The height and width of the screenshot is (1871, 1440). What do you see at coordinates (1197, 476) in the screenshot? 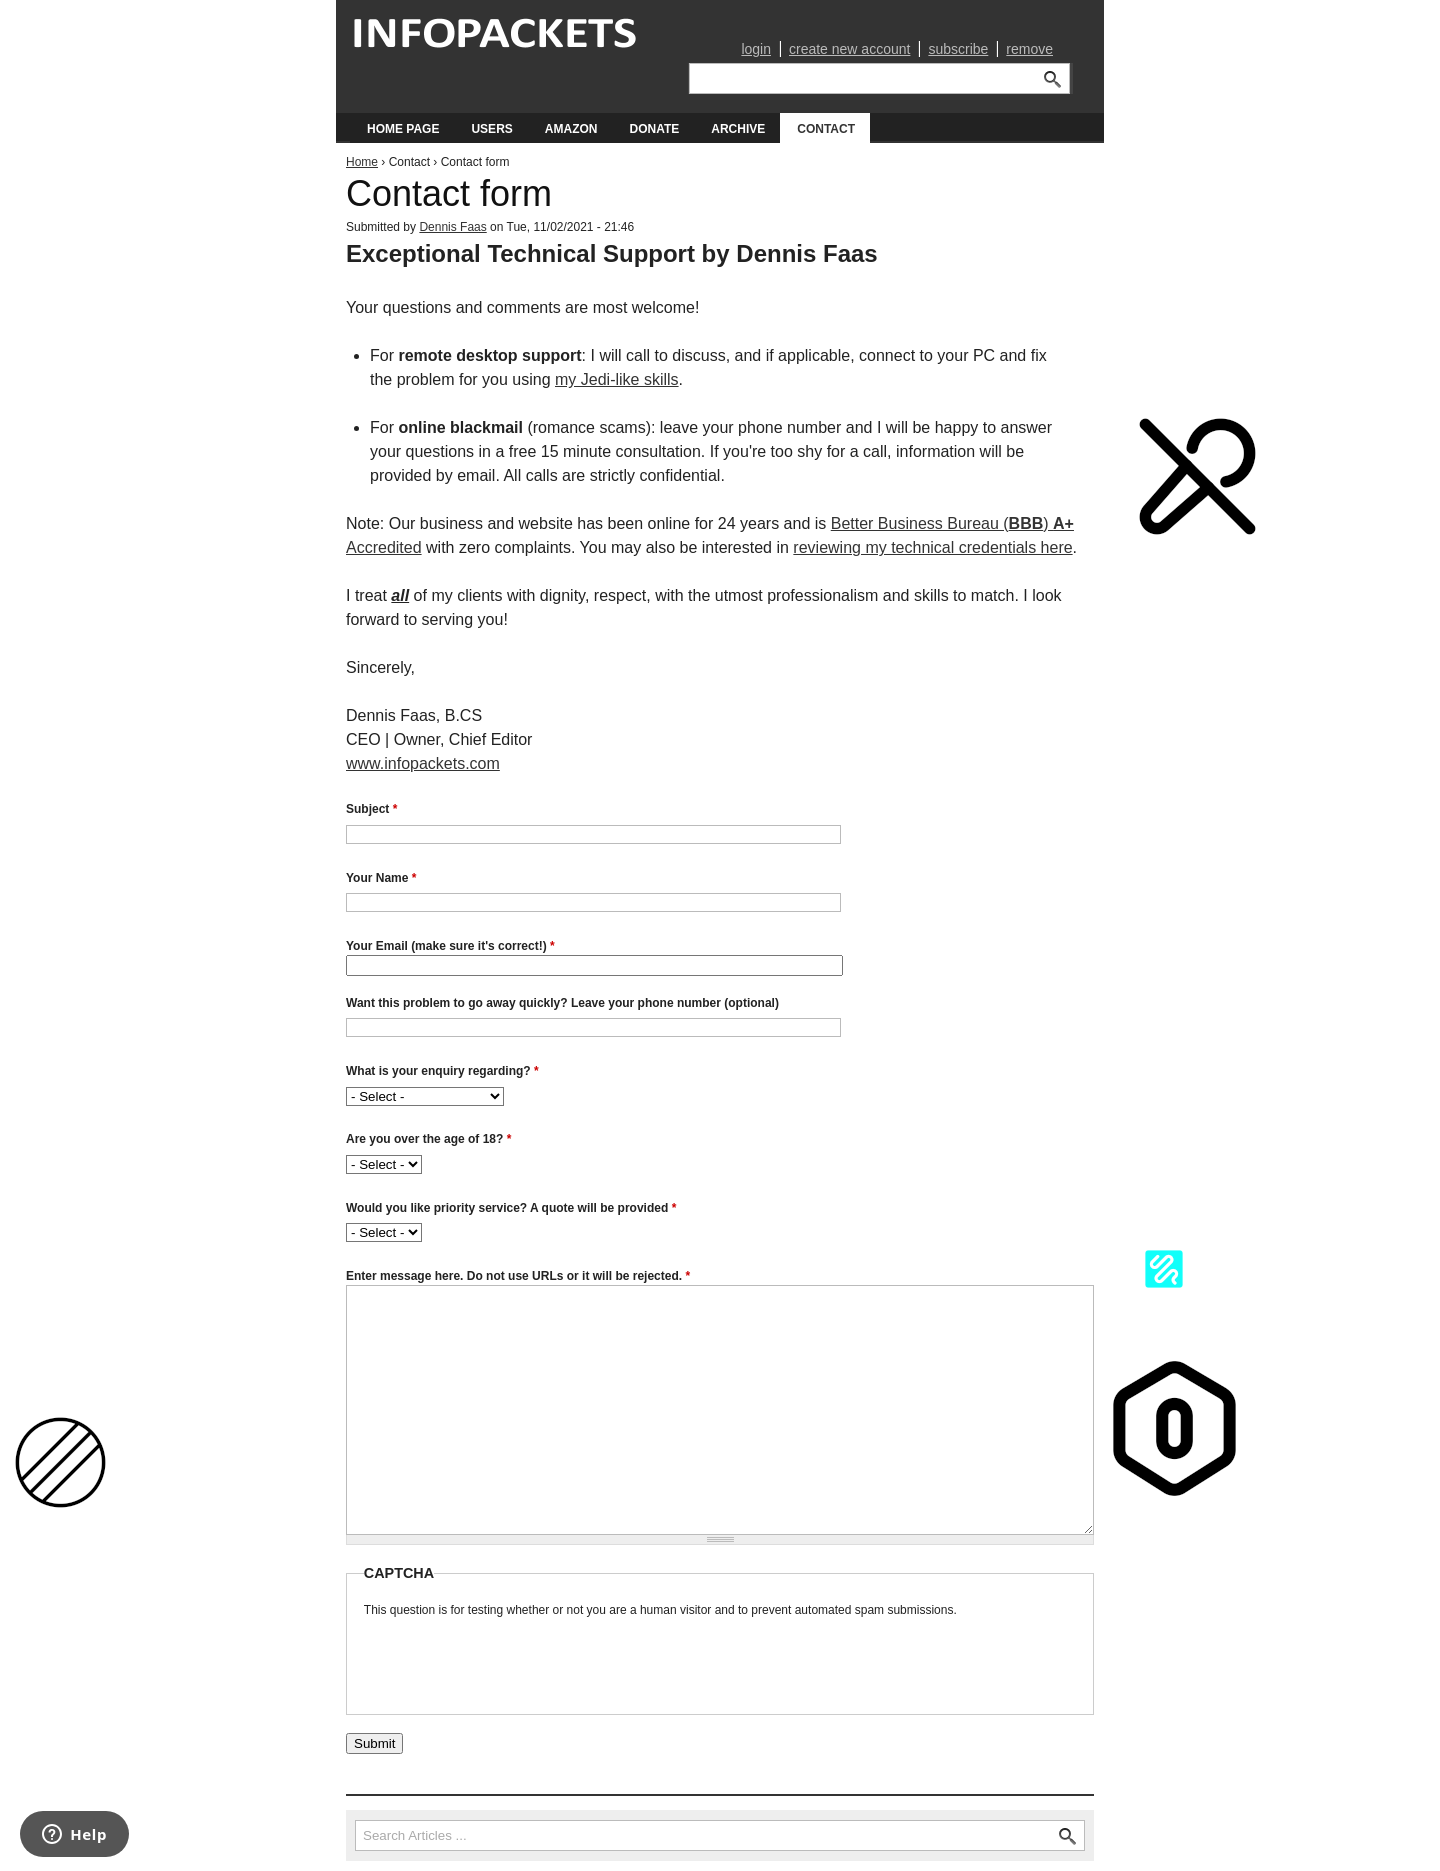
I see `mute microphone` at bounding box center [1197, 476].